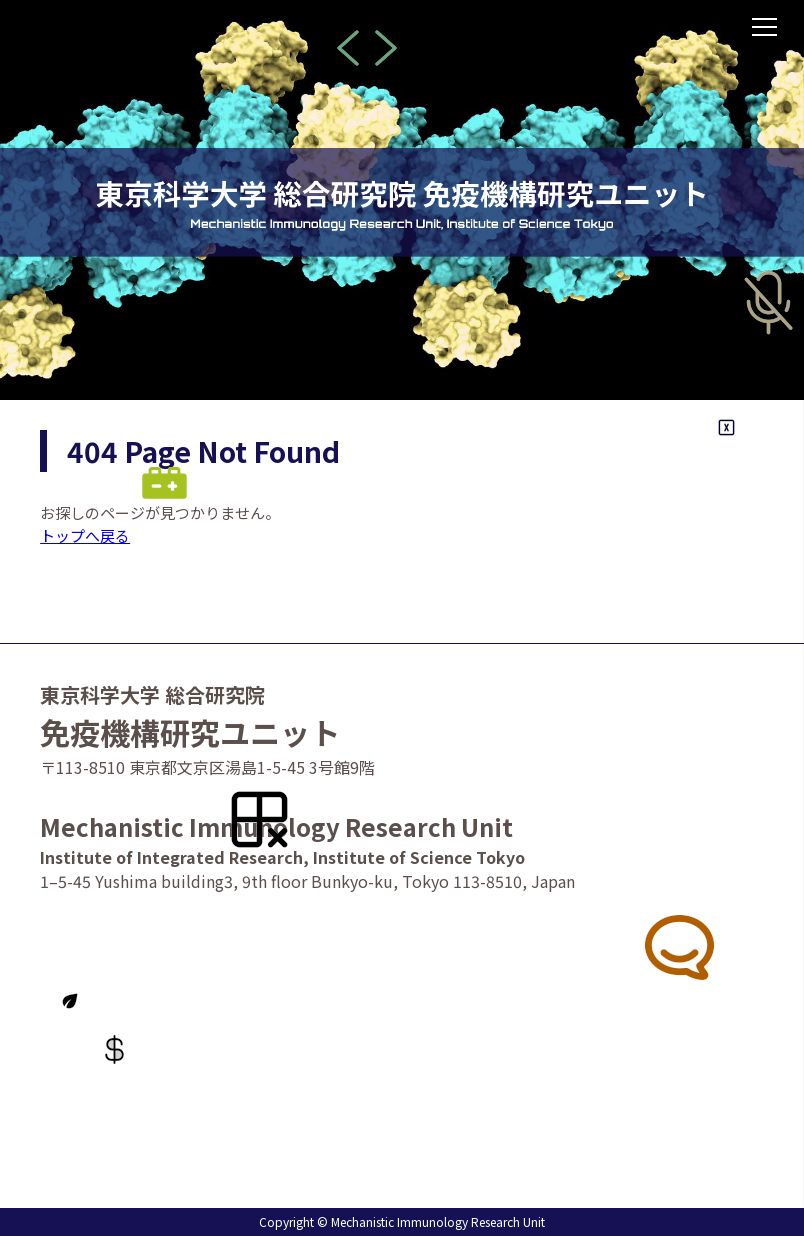 This screenshot has width=804, height=1236. I want to click on enable eco-friendly or power-saving mode, so click(70, 1001).